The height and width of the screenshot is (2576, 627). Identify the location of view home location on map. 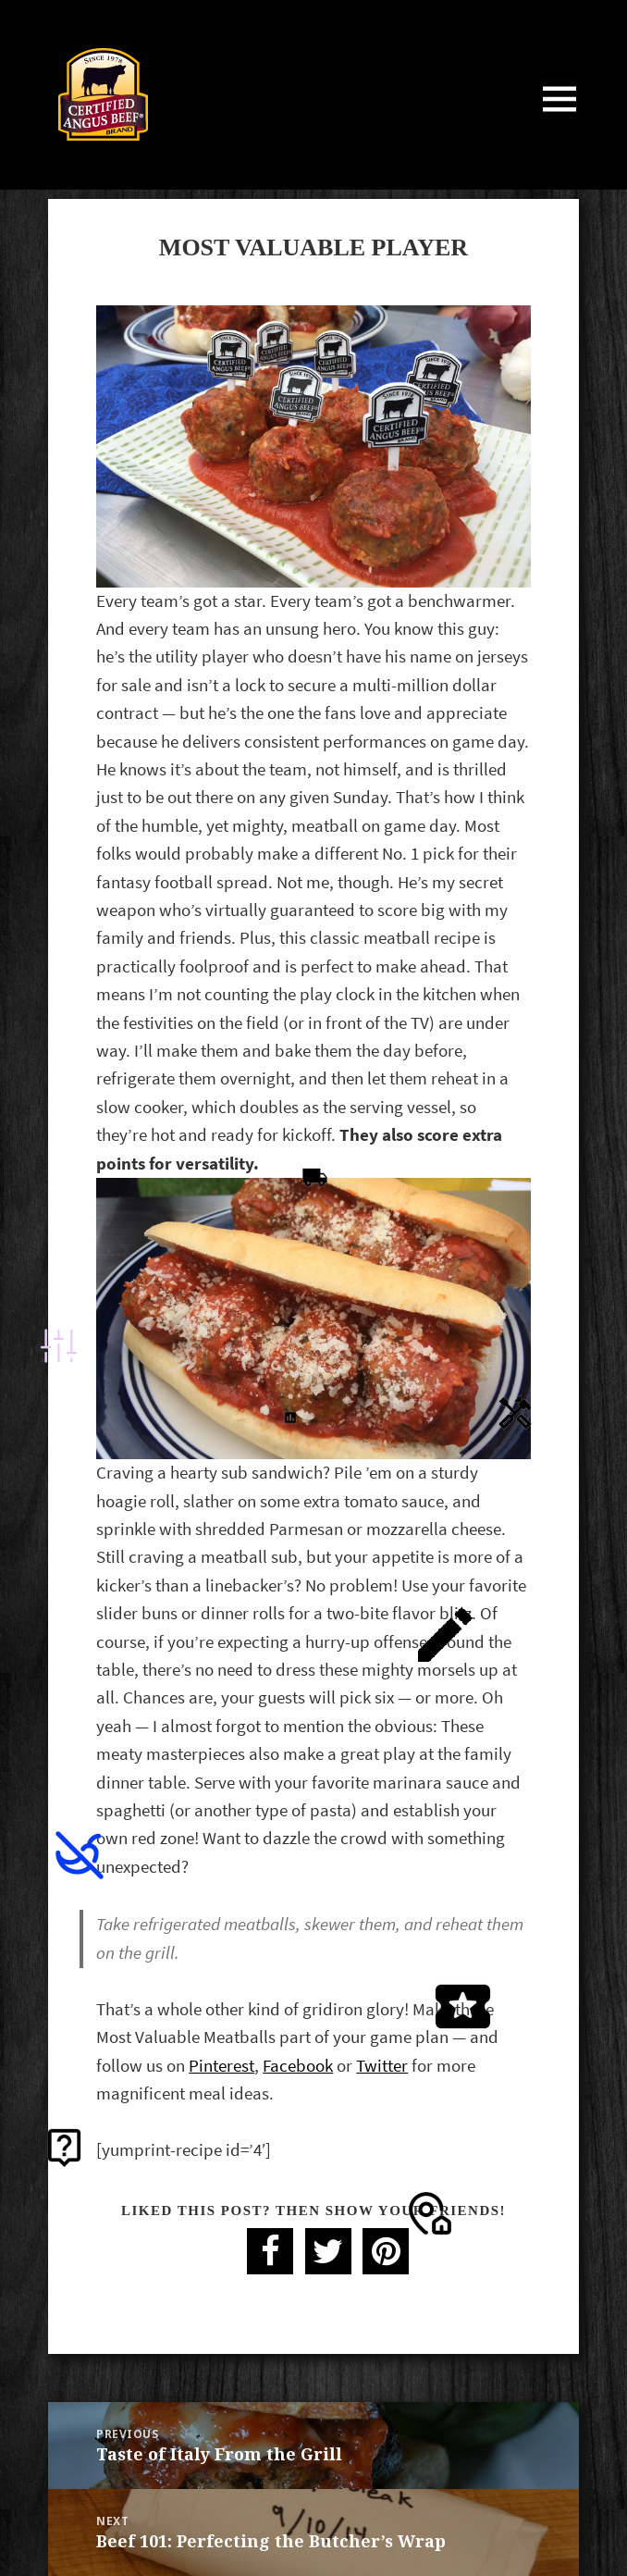
(430, 2213).